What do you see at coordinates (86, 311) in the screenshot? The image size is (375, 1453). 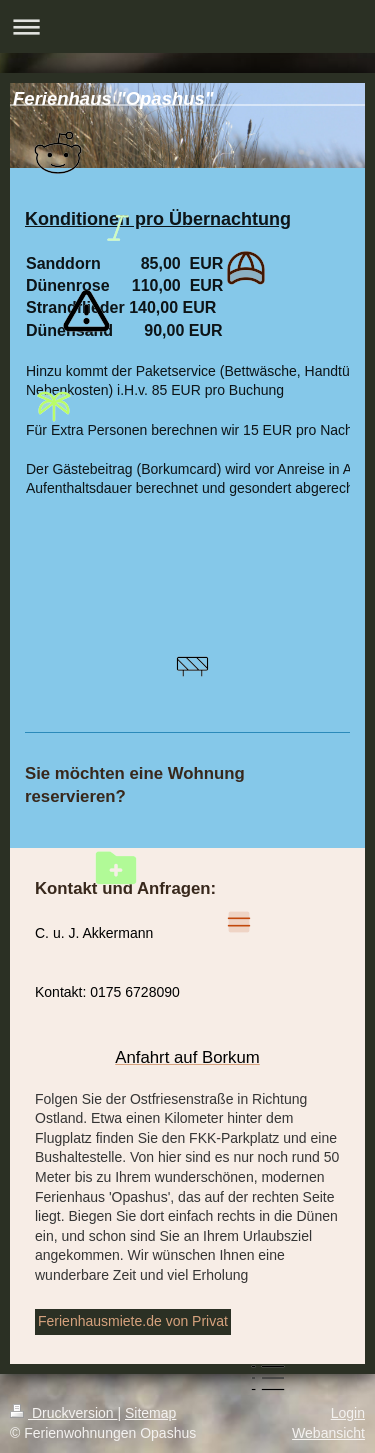 I see `indicates a warning or alert status` at bounding box center [86, 311].